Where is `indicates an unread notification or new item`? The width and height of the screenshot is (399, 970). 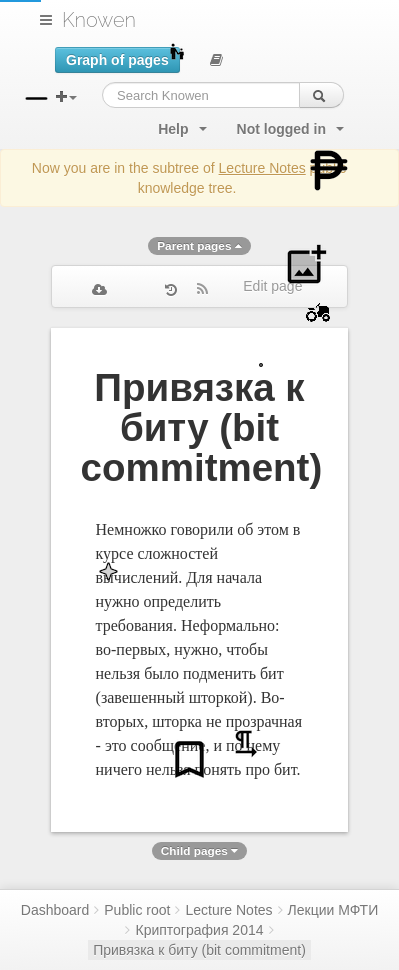
indicates an unread notification or new item is located at coordinates (261, 365).